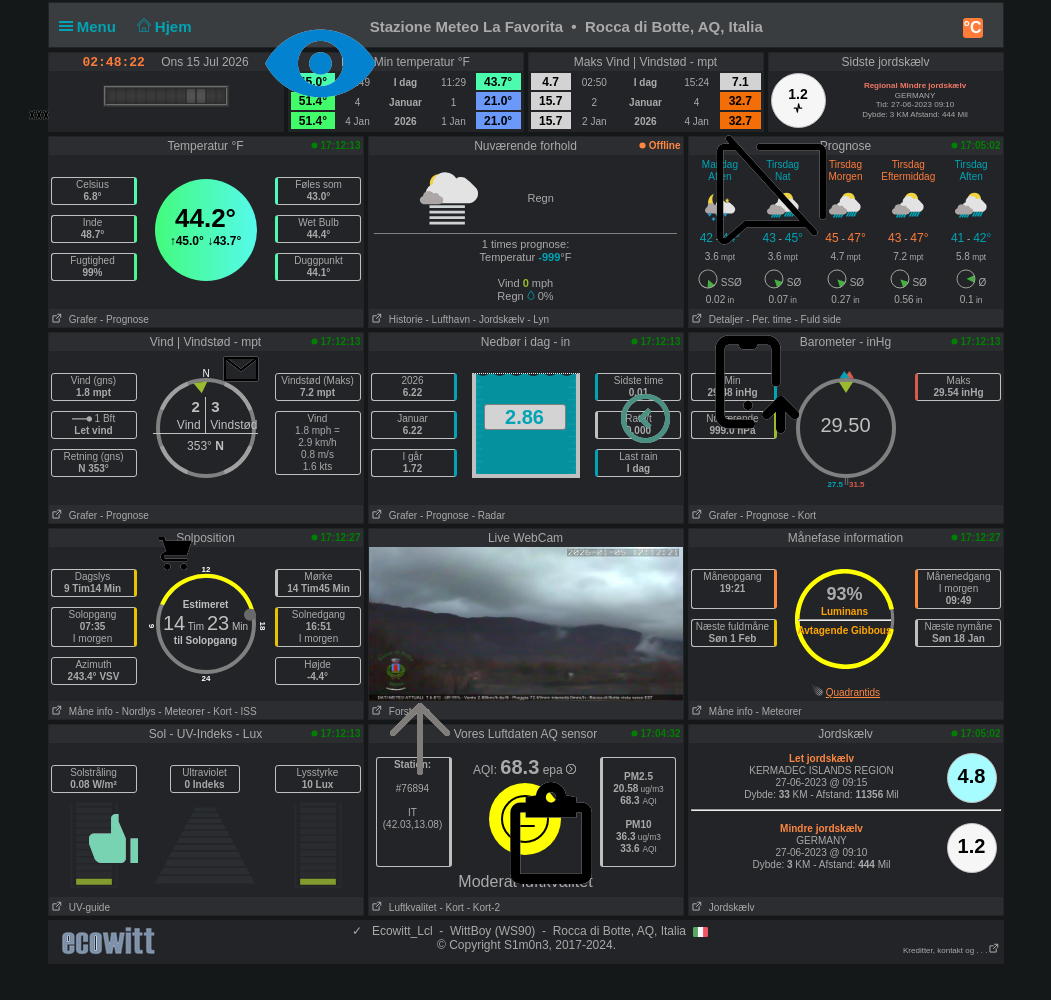  Describe the element at coordinates (748, 382) in the screenshot. I see `upload from mobile device` at that location.